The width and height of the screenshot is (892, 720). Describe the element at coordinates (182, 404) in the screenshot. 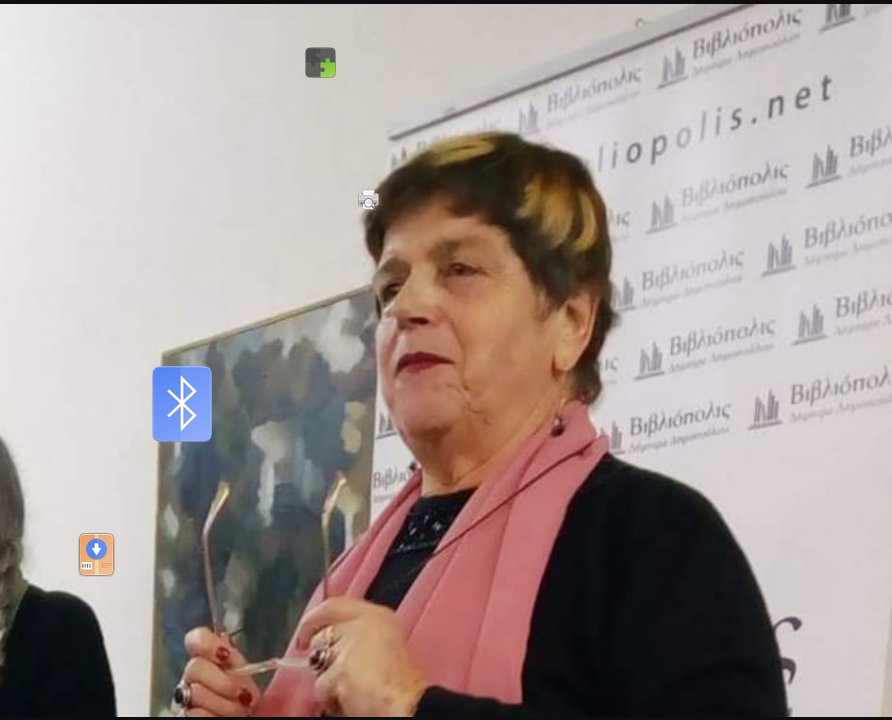

I see `open bluetooth settings` at that location.